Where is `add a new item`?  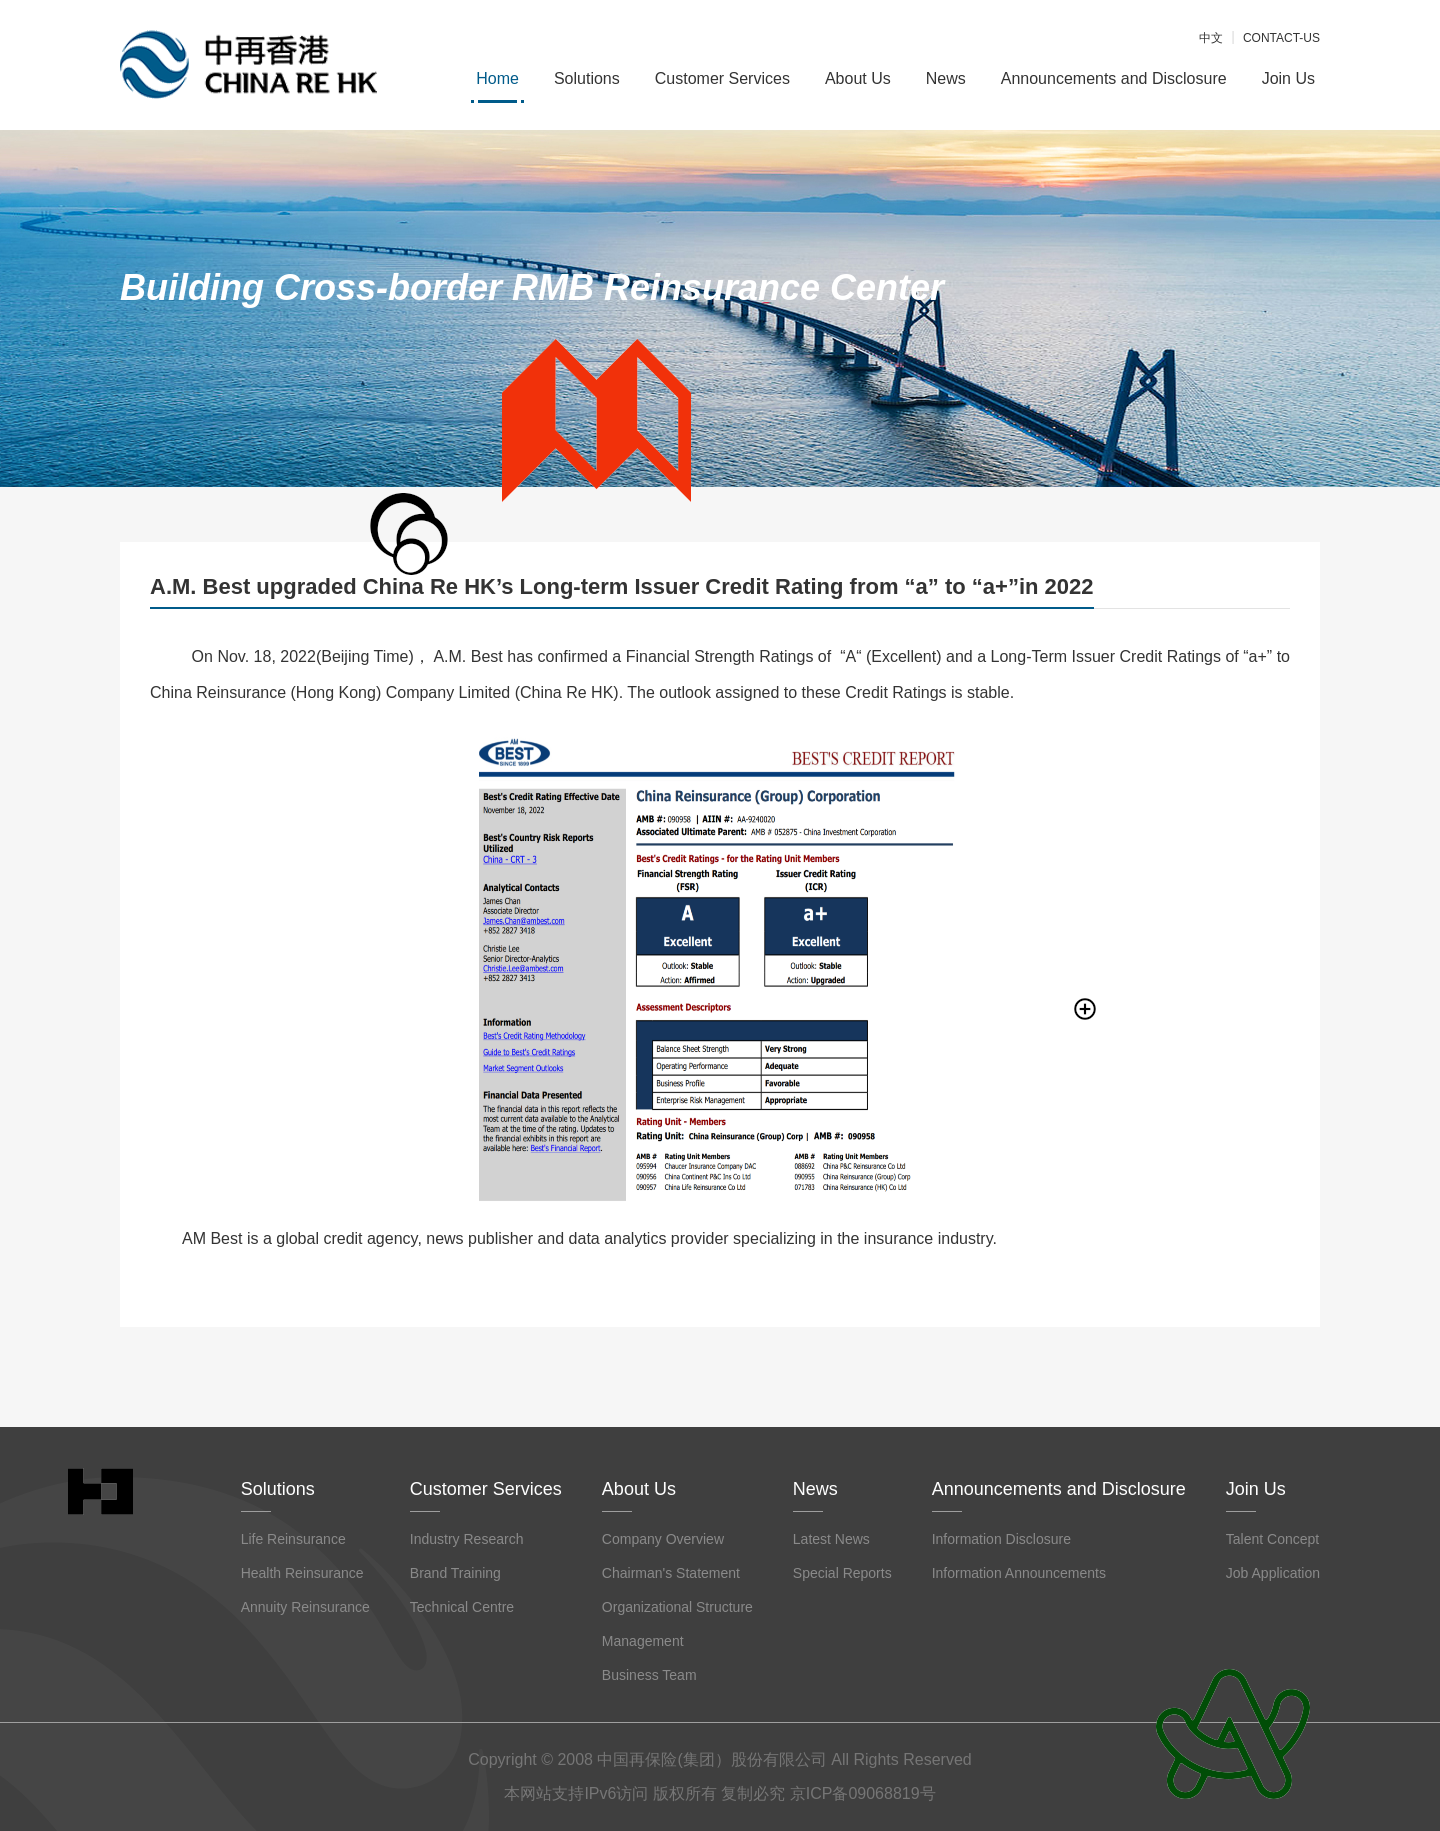 add a new item is located at coordinates (1085, 1009).